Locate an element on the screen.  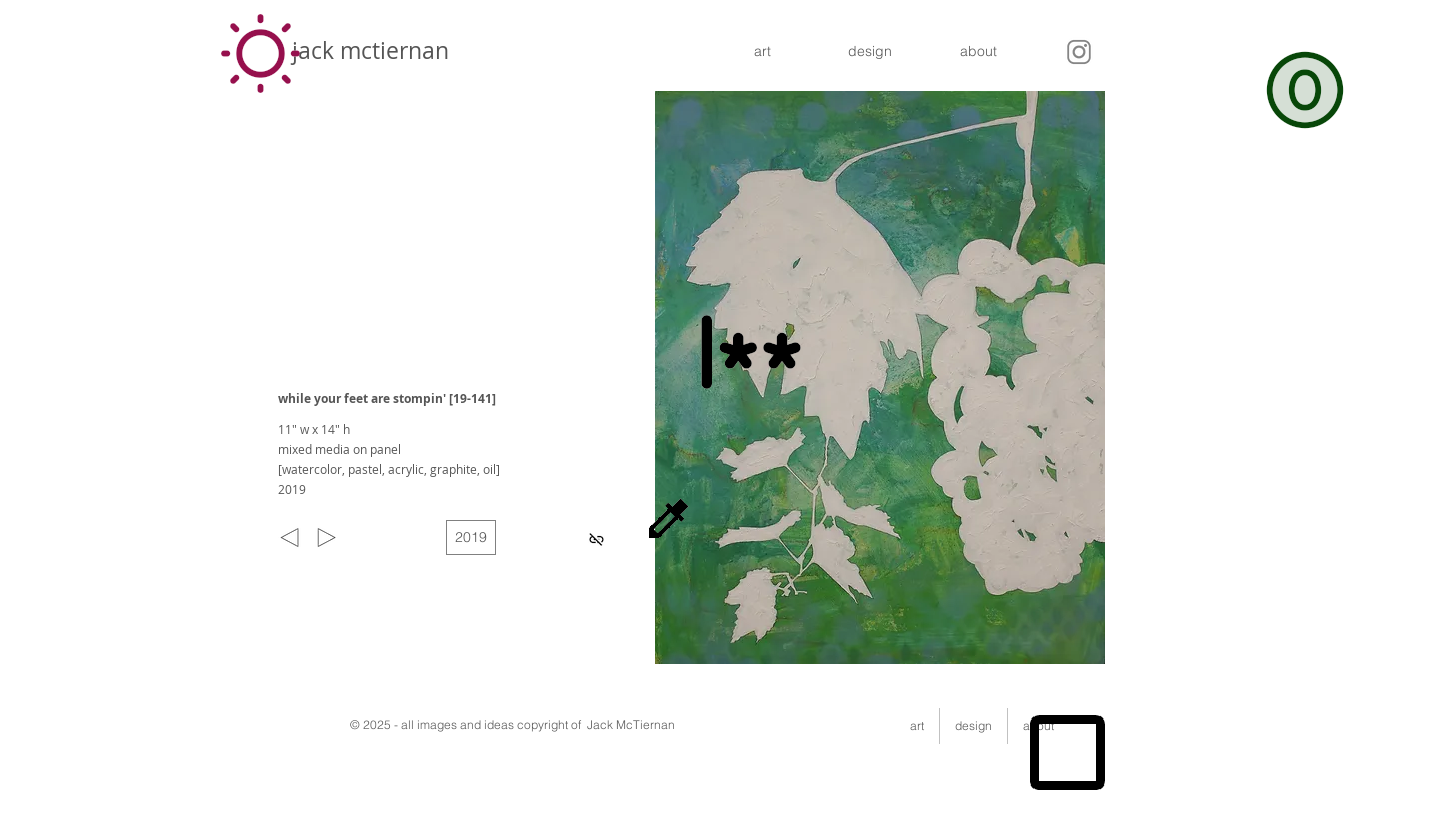
indicates zero items or empty count is located at coordinates (1305, 90).